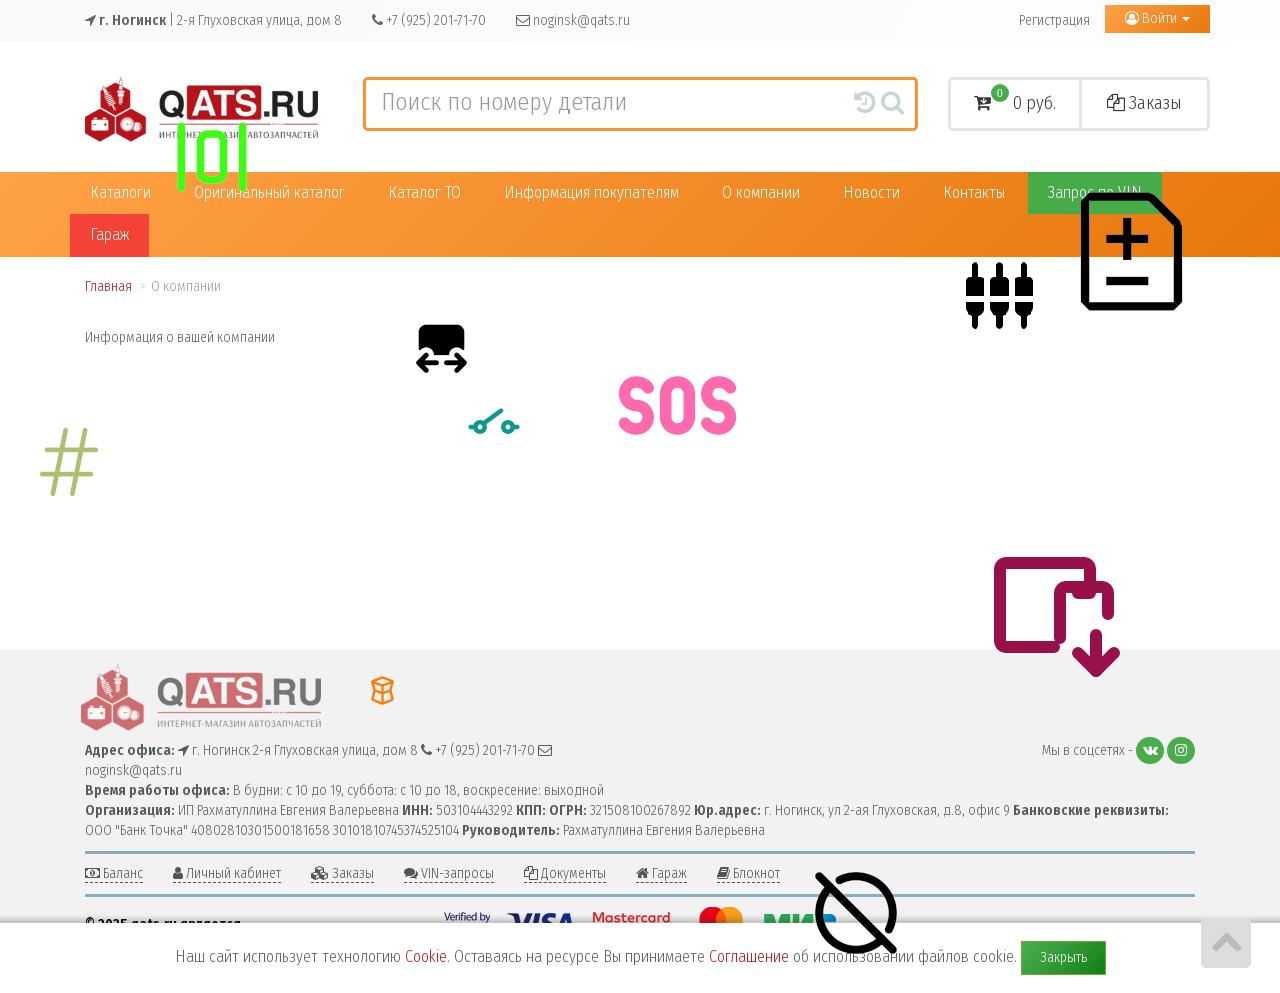  Describe the element at coordinates (999, 295) in the screenshot. I see `configure audio/video input settings` at that location.